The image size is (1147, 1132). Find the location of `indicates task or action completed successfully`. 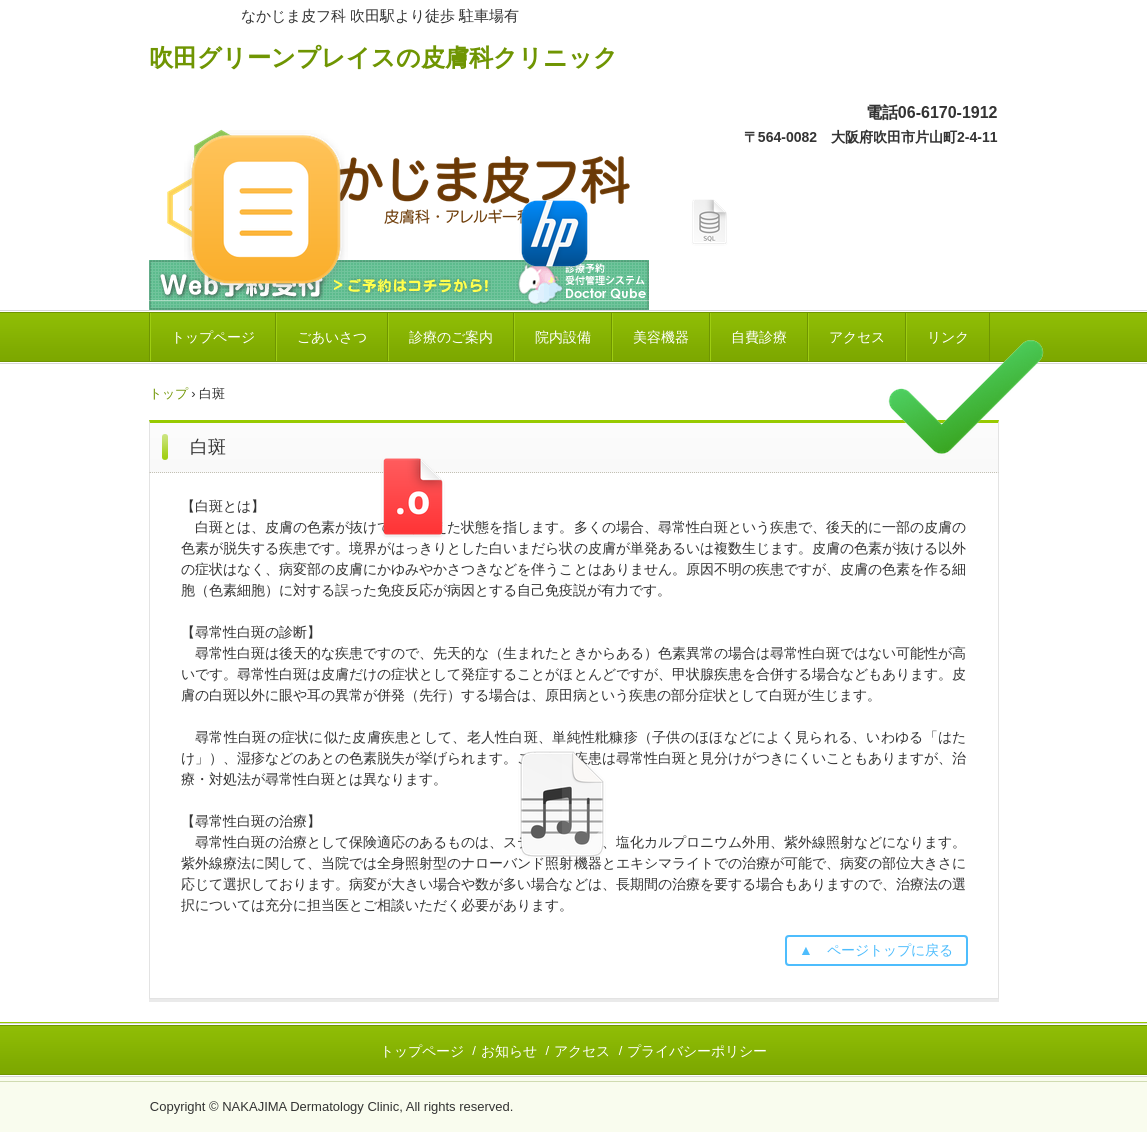

indicates task or action completed successfully is located at coordinates (966, 401).